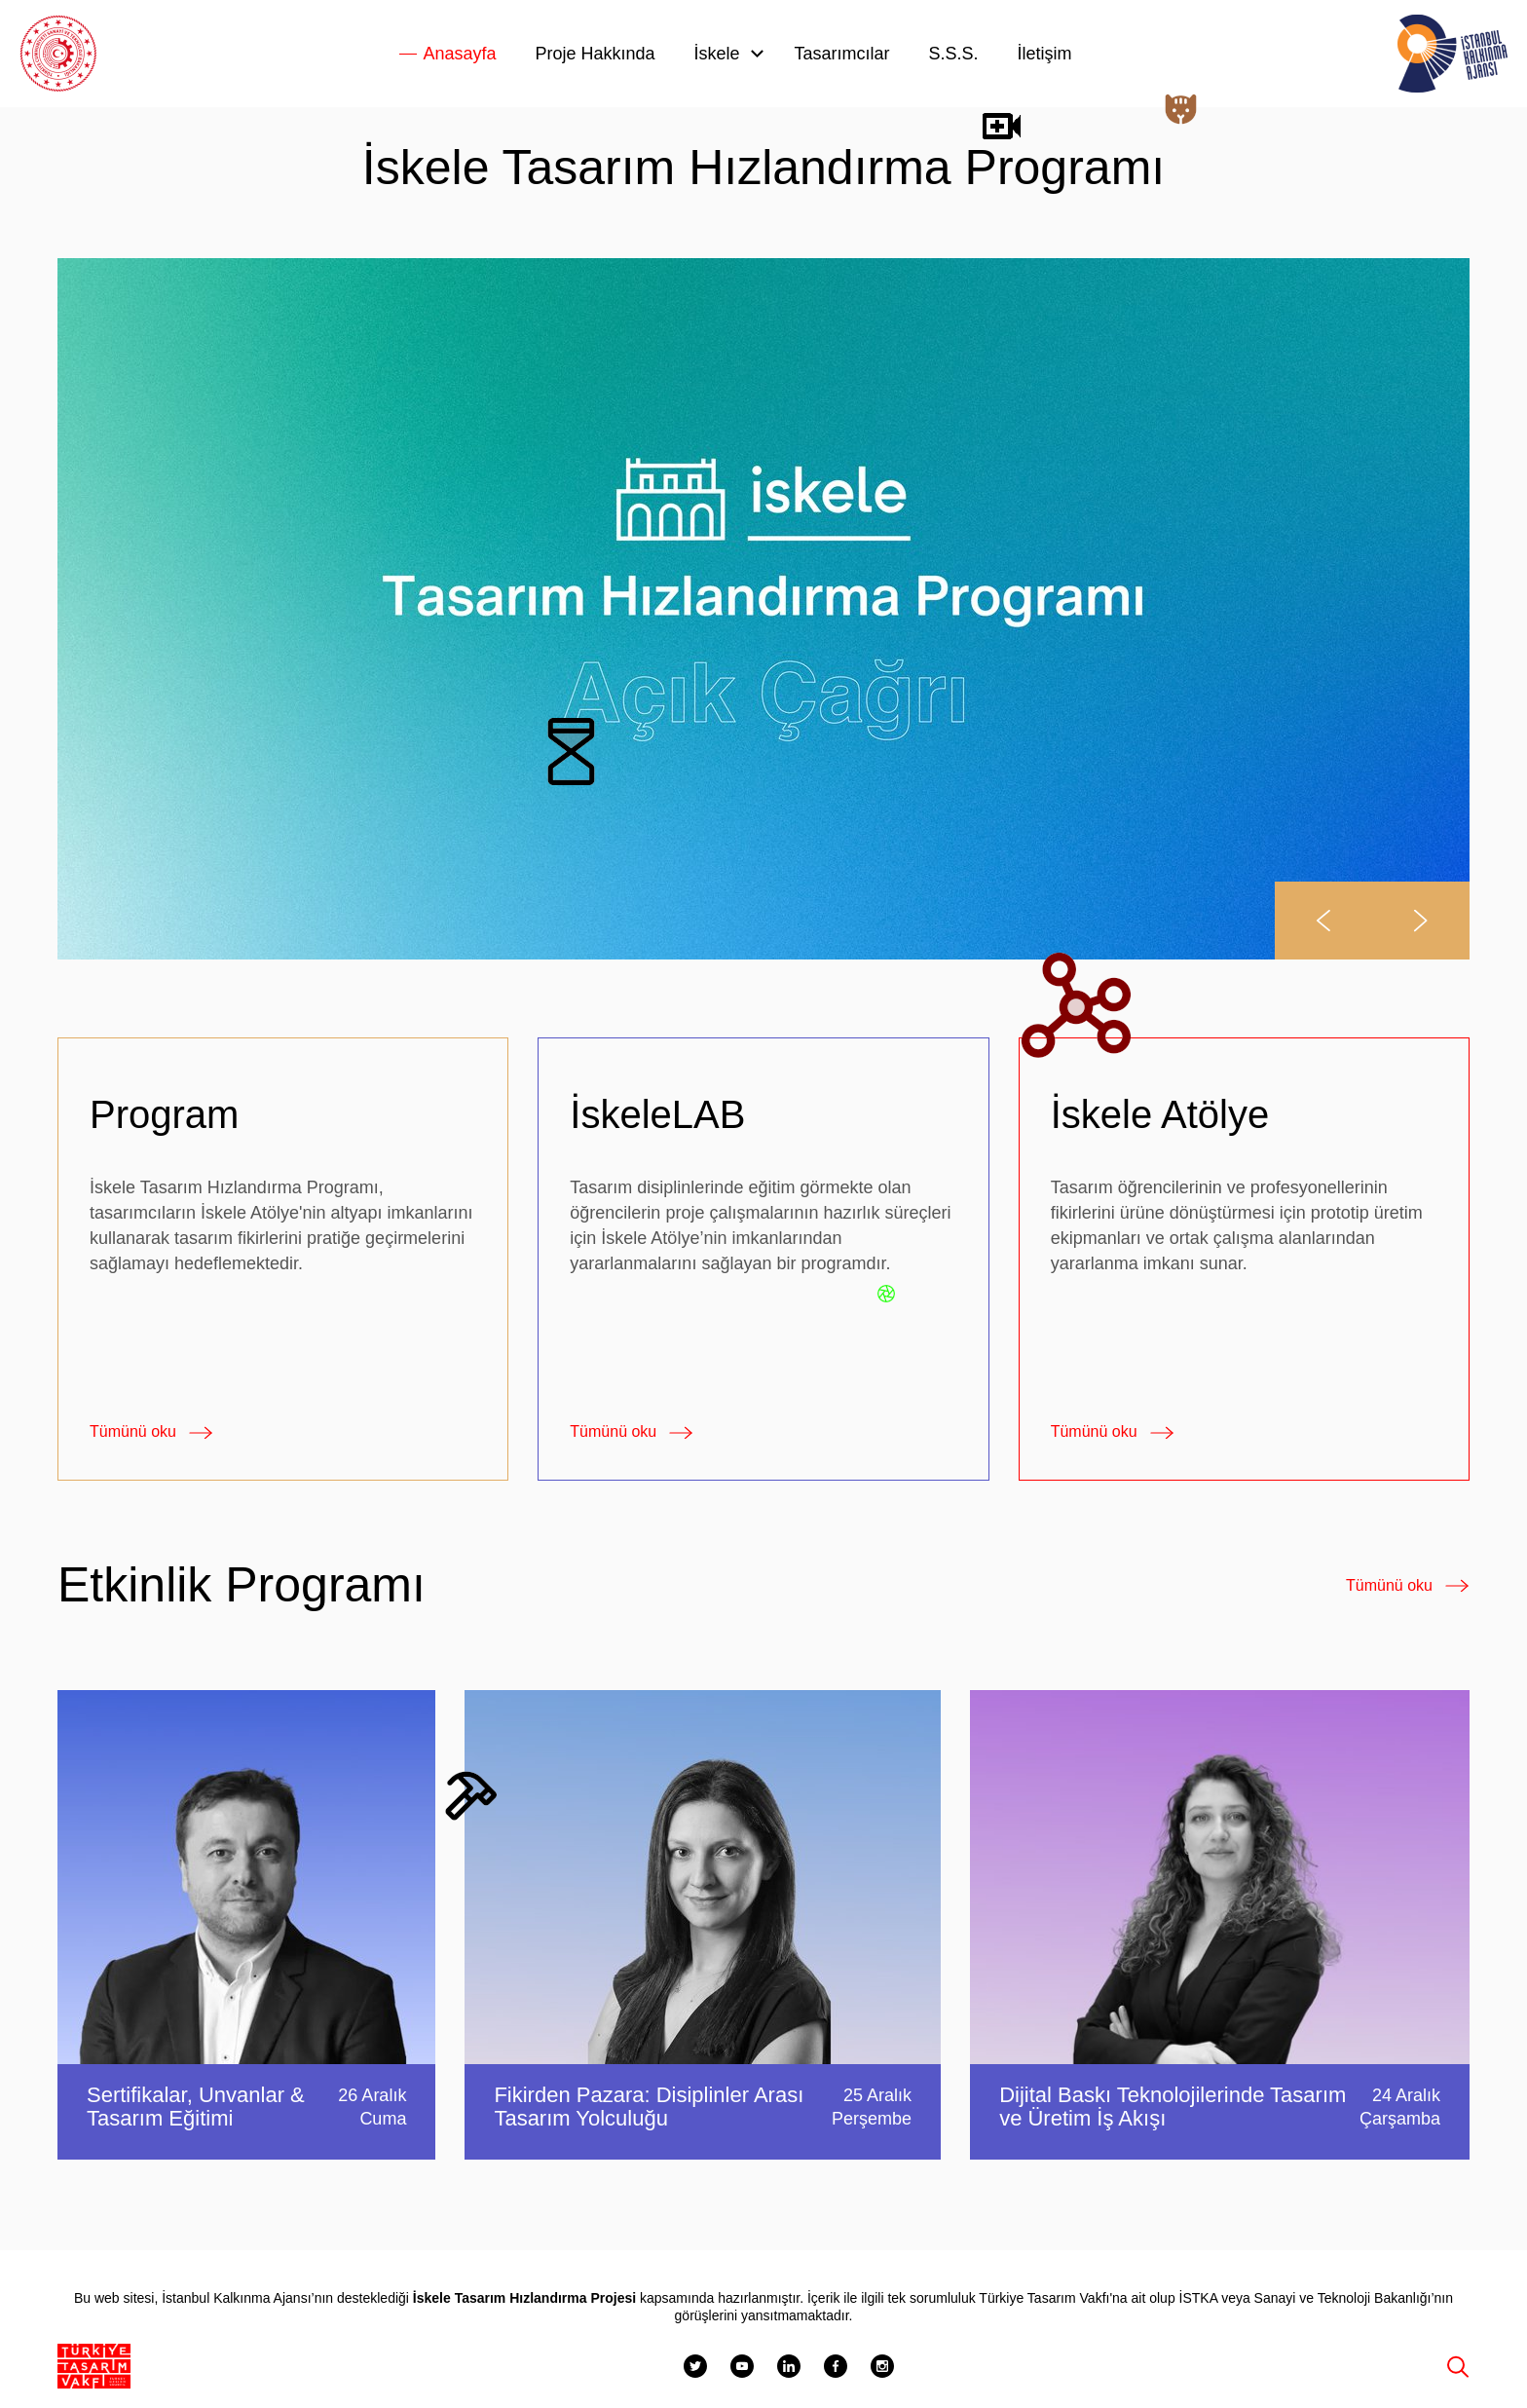  I want to click on start a new video call, so click(1001, 126).